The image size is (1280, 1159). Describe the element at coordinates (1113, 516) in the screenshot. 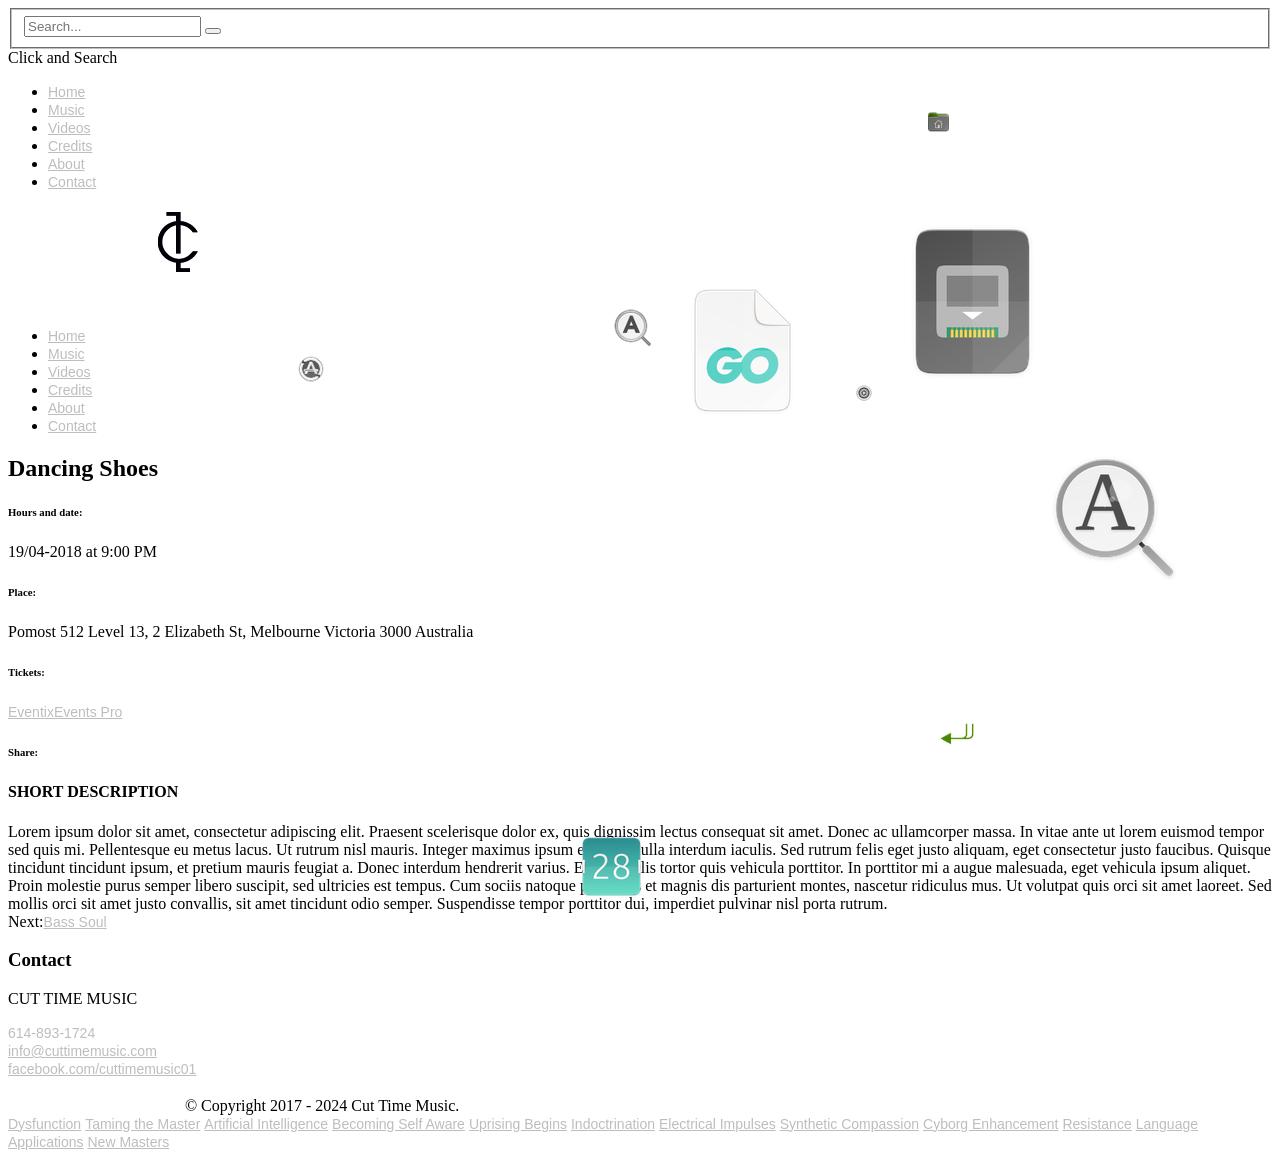

I see `search for files by name or content` at that location.